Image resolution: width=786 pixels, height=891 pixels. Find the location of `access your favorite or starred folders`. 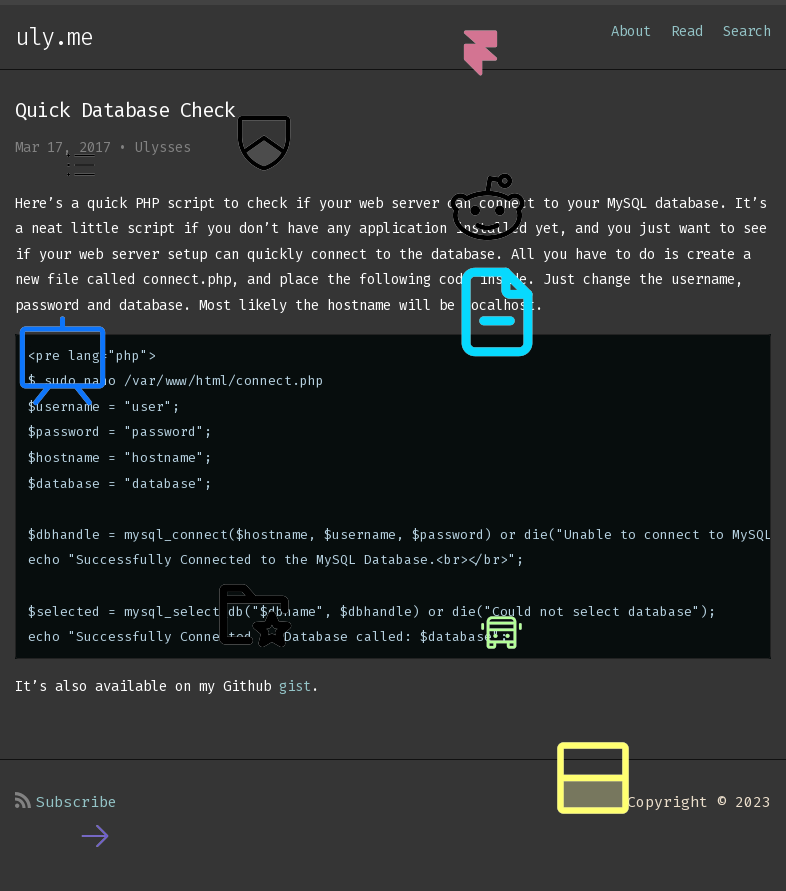

access your favorite or starred folders is located at coordinates (254, 615).